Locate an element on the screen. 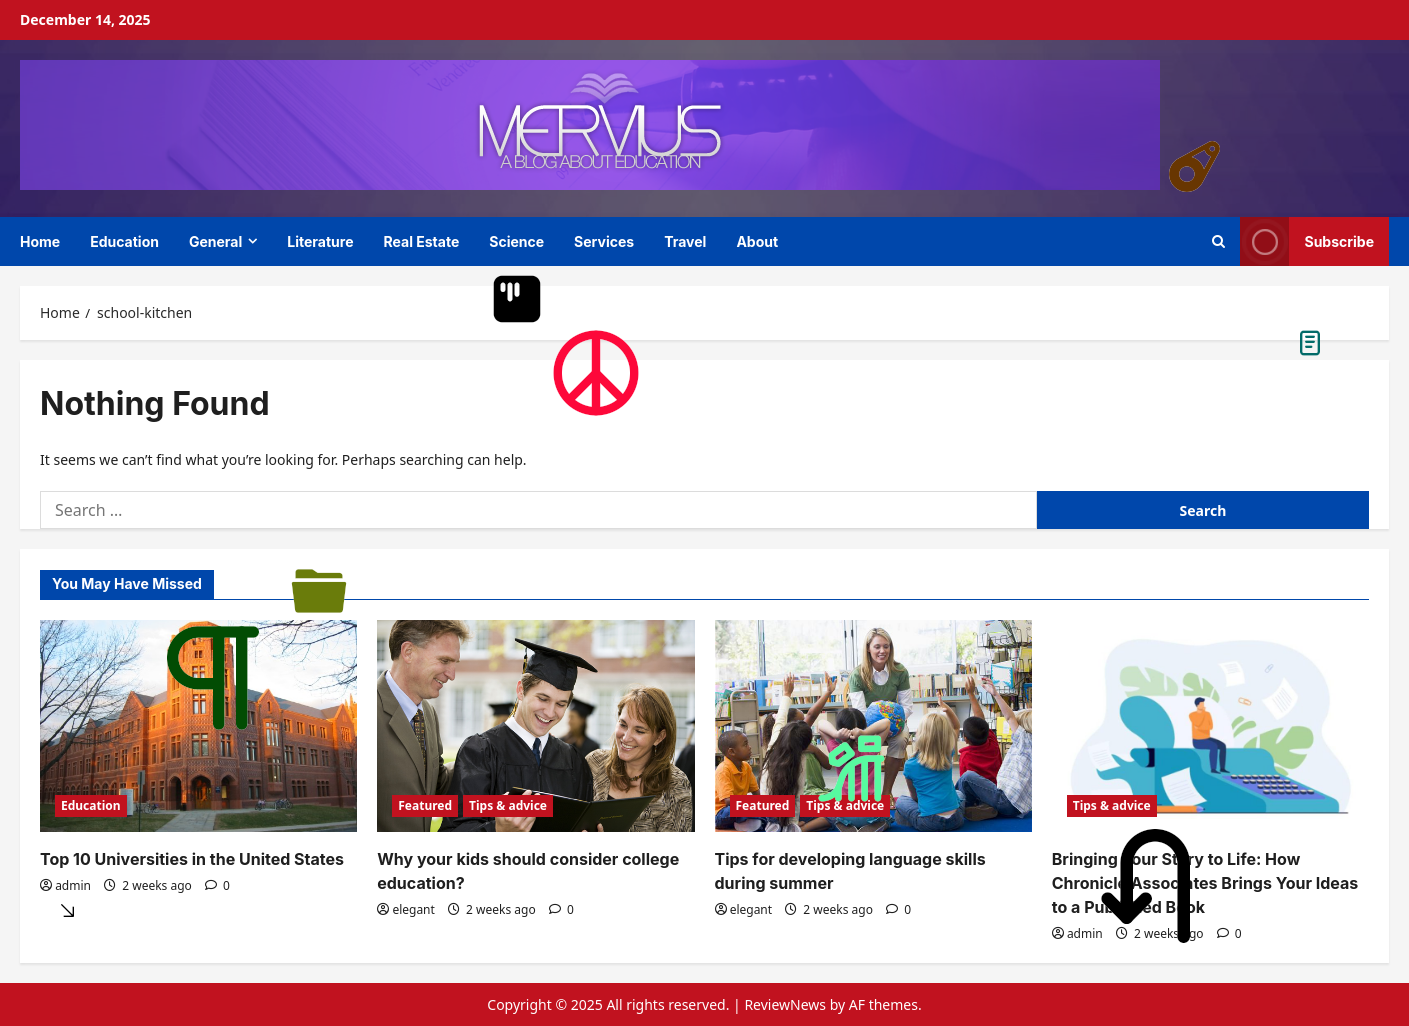  toggle paragraph marks visibility is located at coordinates (213, 678).